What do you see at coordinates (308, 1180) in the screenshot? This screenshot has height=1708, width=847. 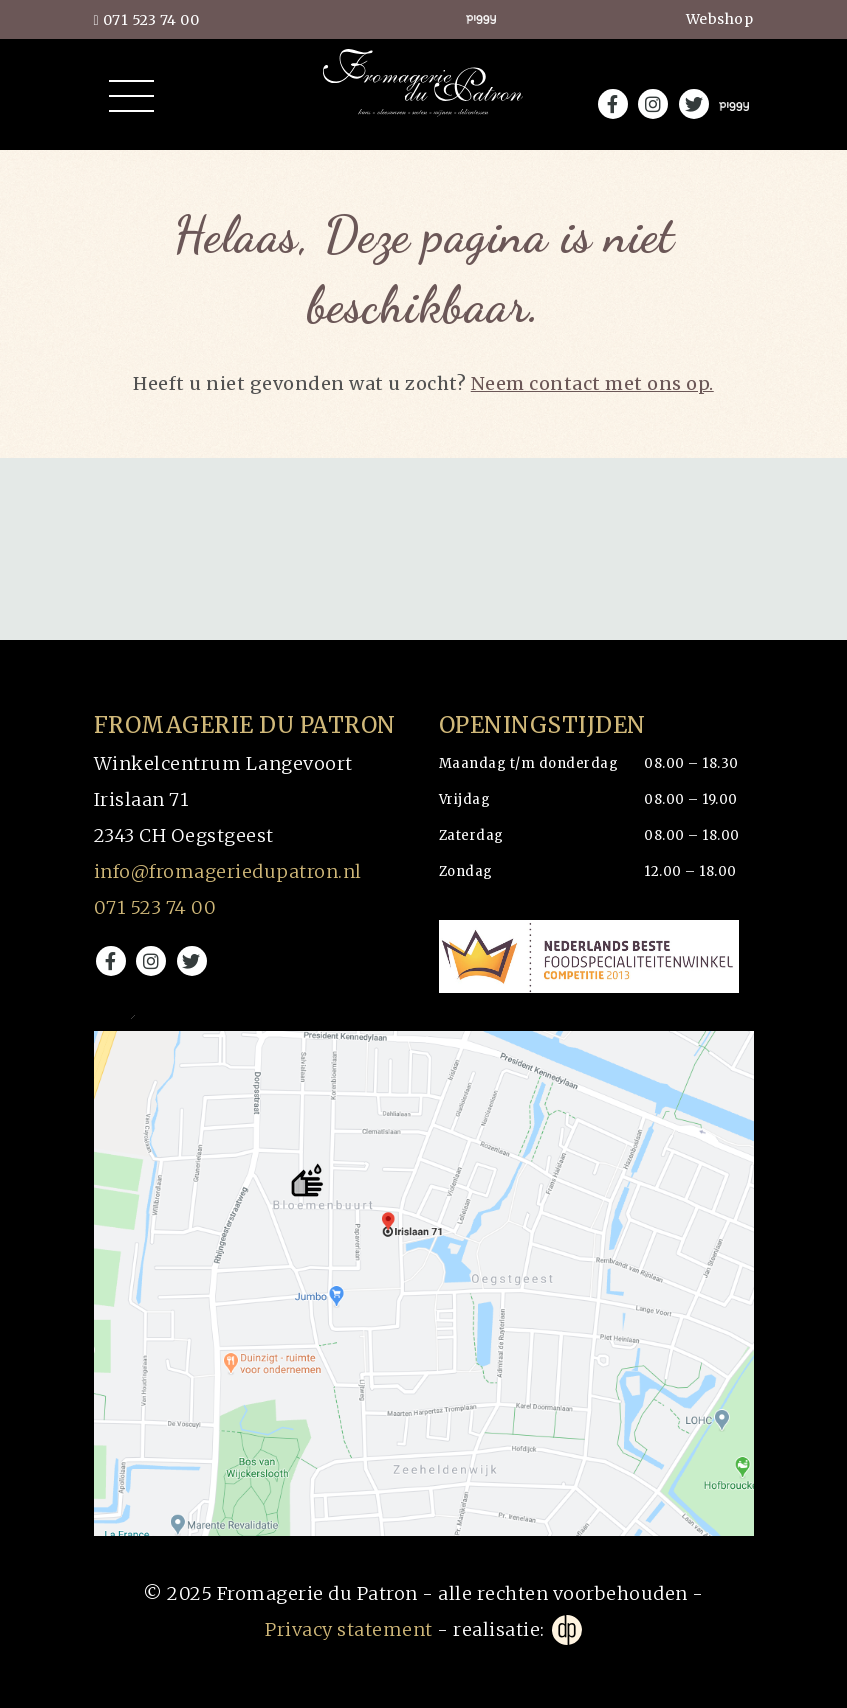 I see `indicates a handwashing station or restroom nearby` at bounding box center [308, 1180].